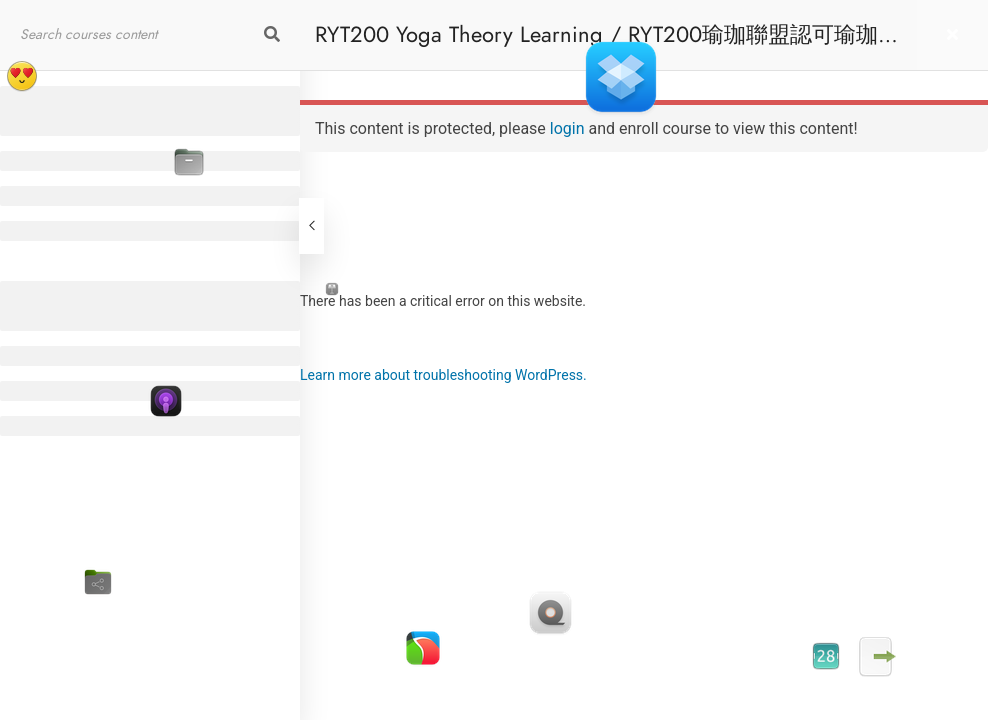  Describe the element at coordinates (189, 162) in the screenshot. I see `open the file manager` at that location.